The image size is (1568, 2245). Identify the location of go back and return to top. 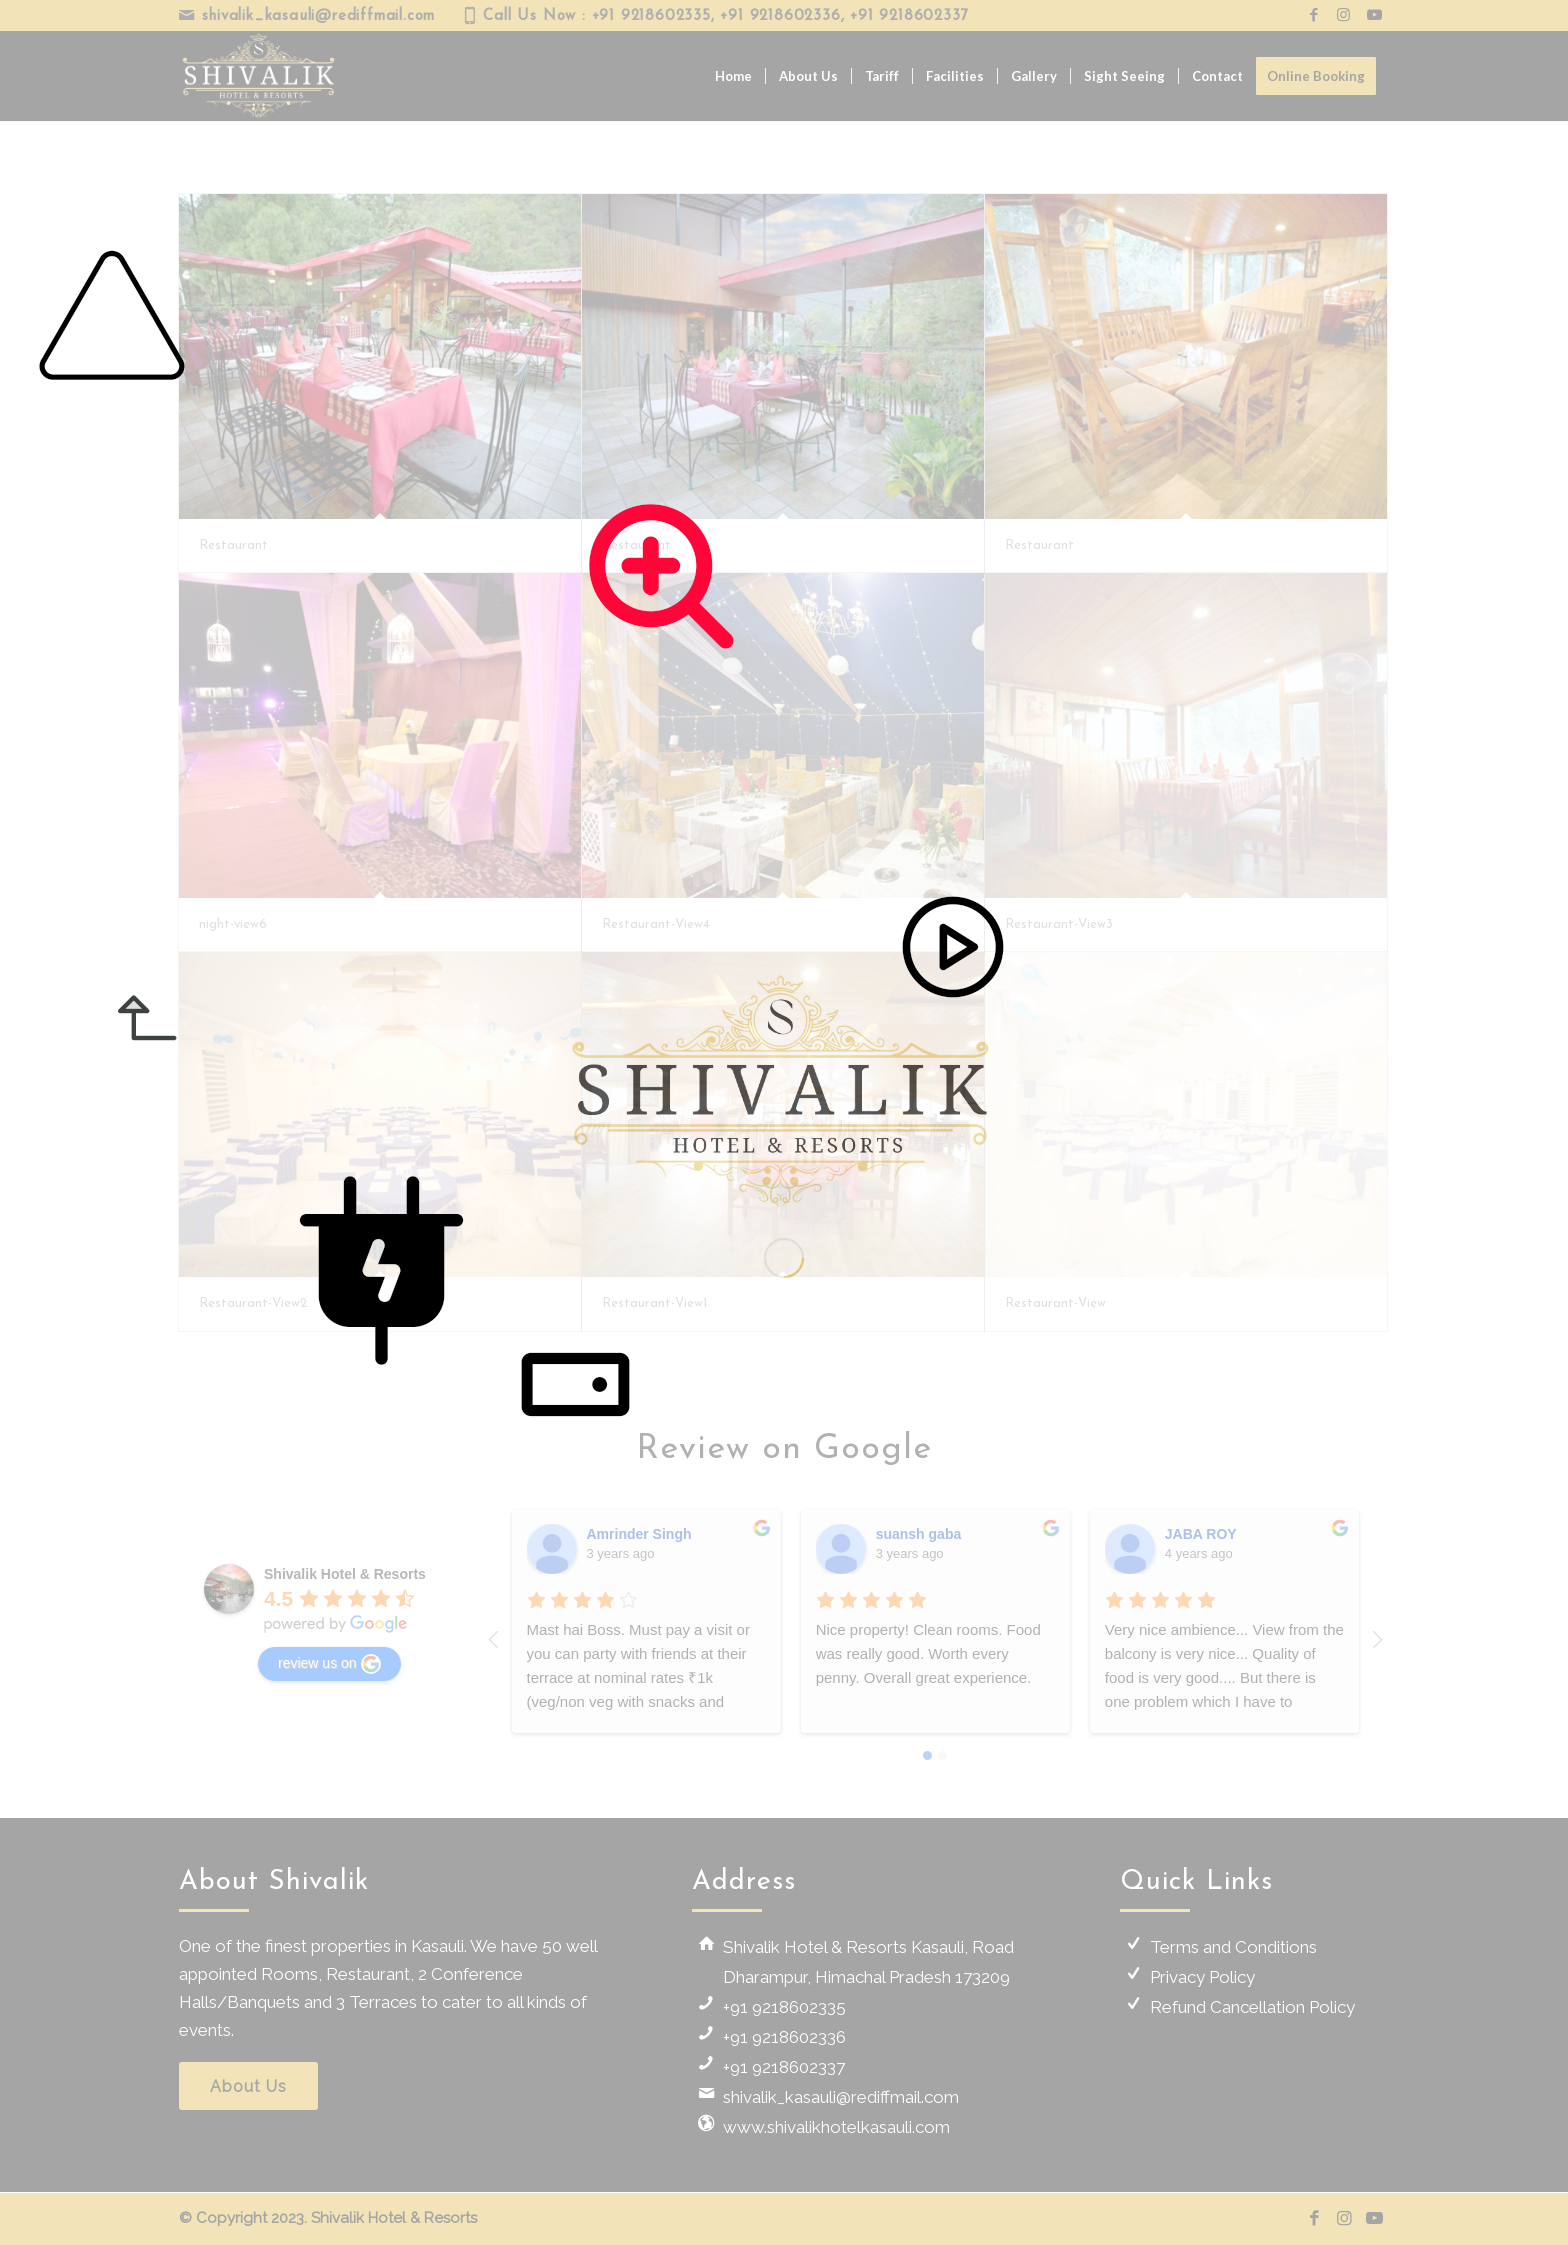
(145, 1020).